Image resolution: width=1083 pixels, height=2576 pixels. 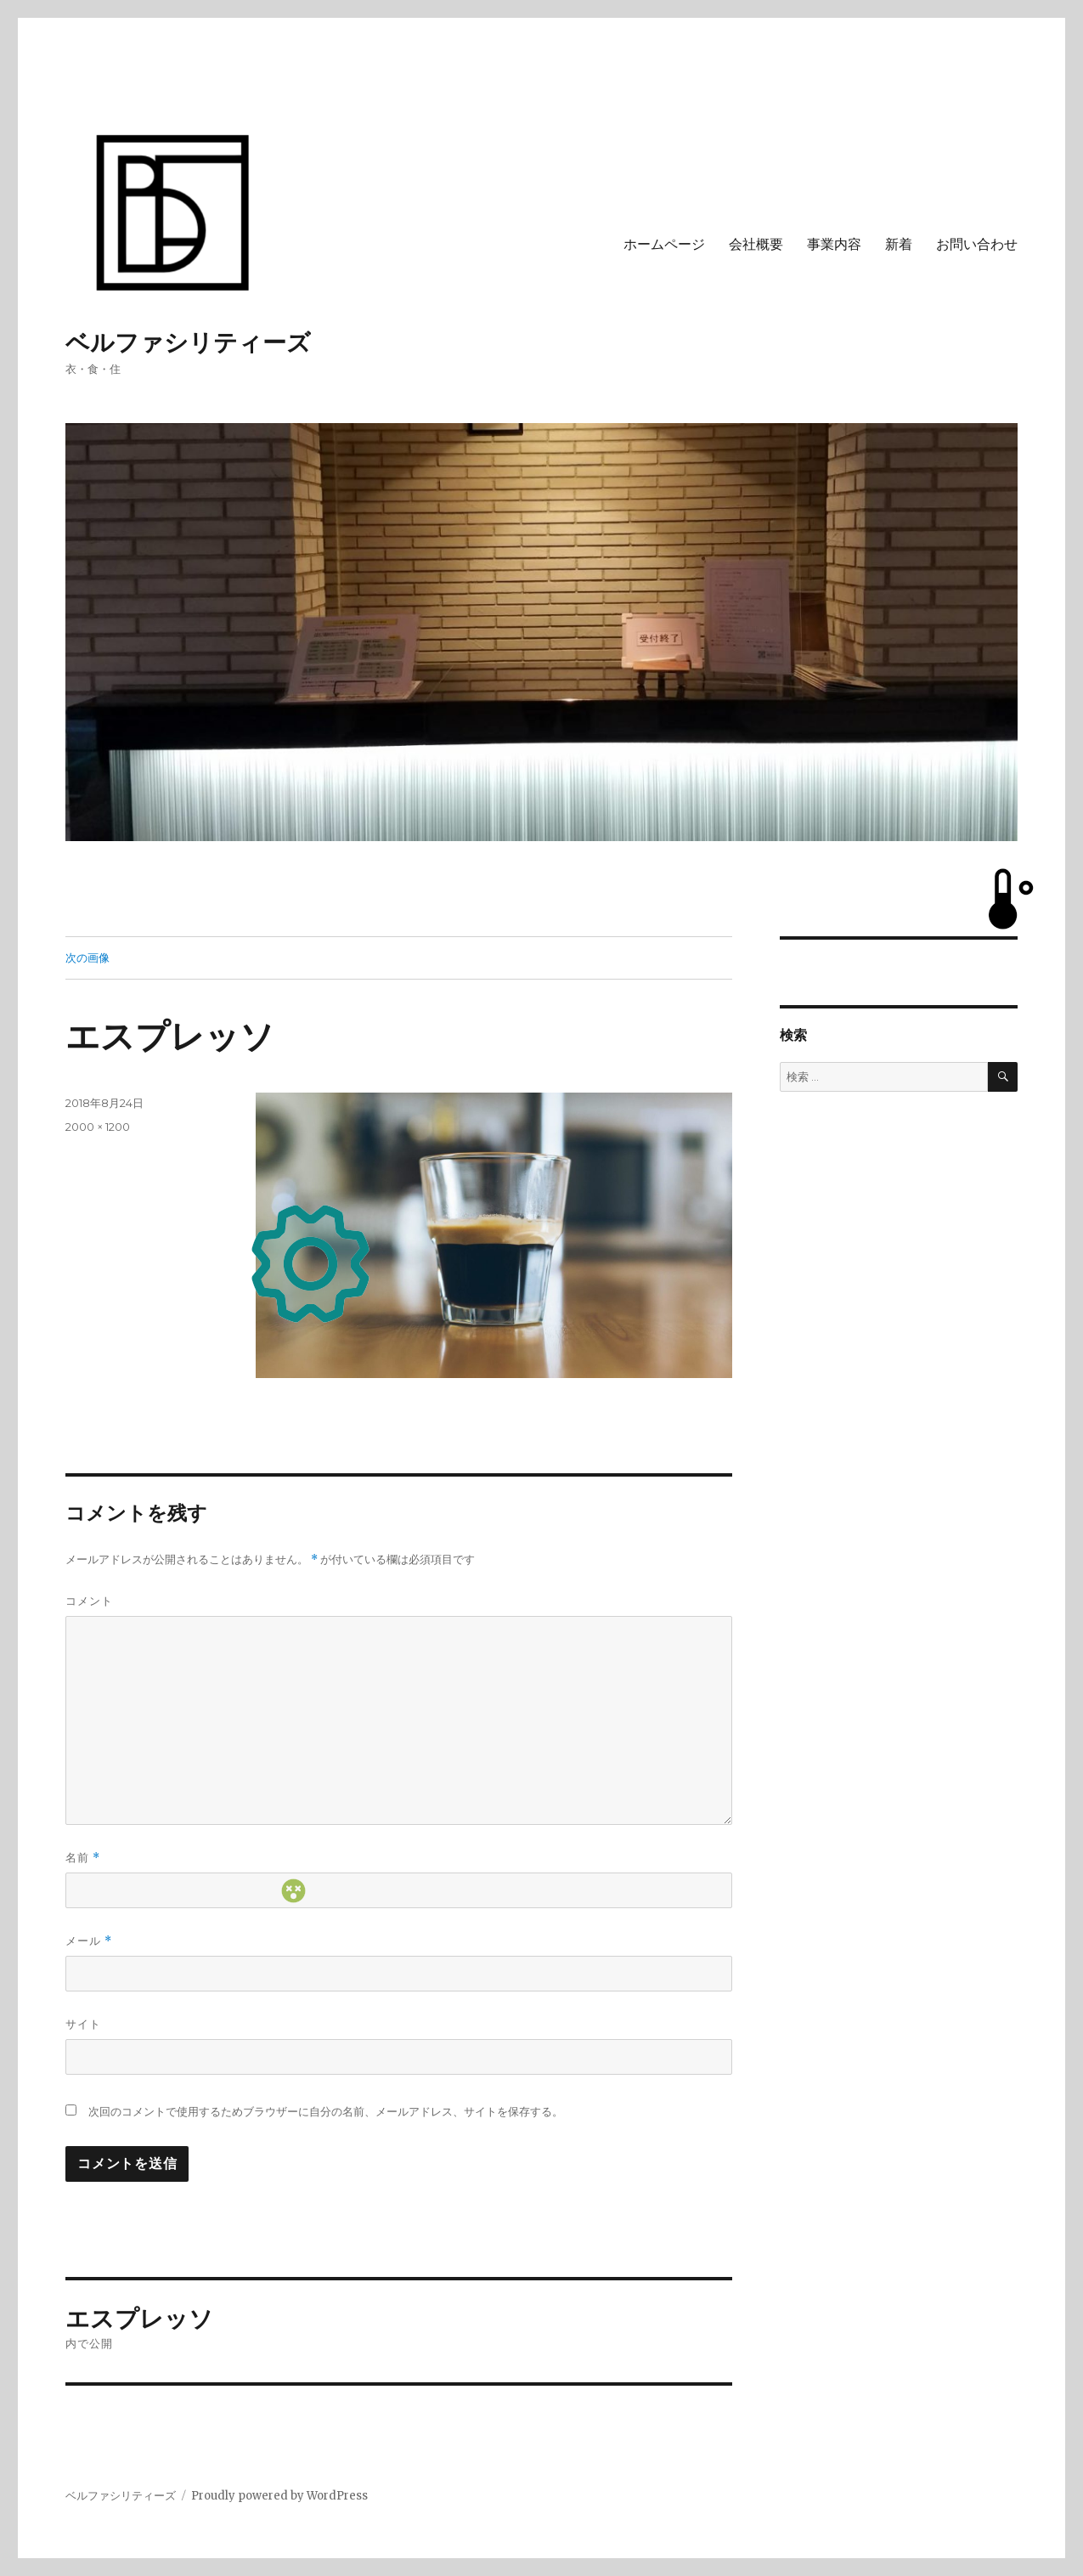 I want to click on view current temperature, so click(x=1005, y=899).